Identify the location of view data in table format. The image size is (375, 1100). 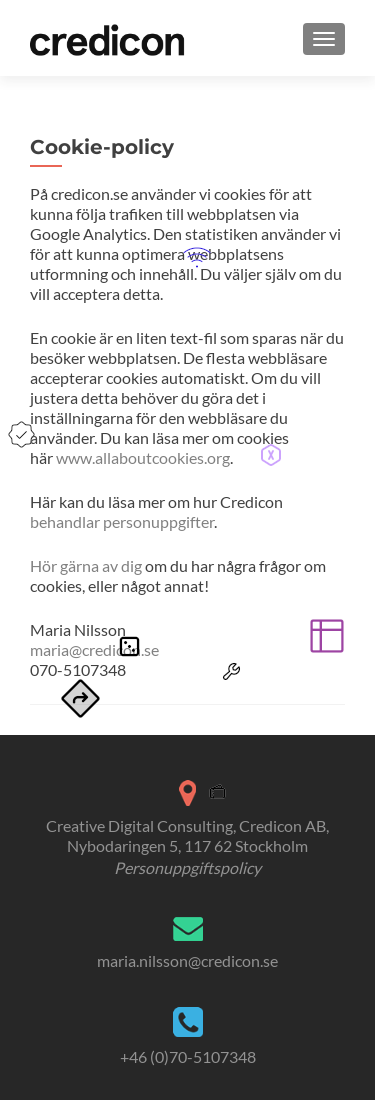
(327, 636).